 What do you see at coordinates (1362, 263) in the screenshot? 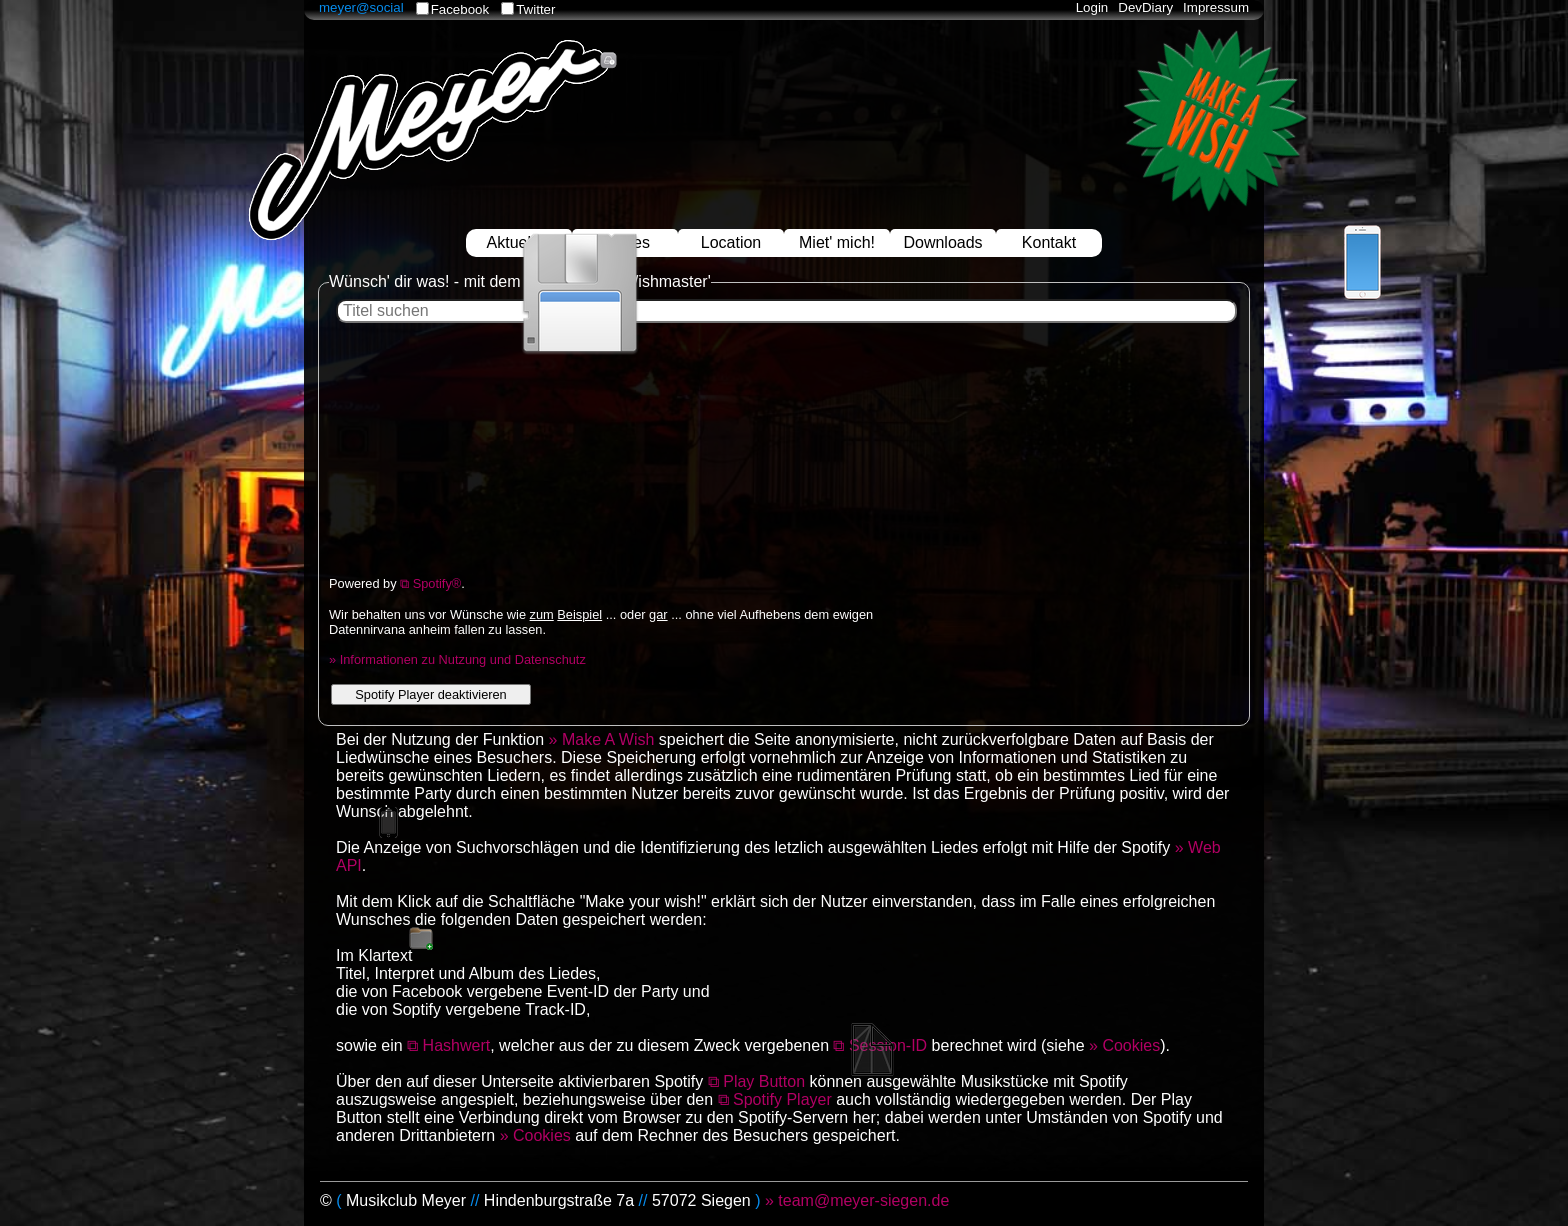
I see `connect or manage an iPhone device` at bounding box center [1362, 263].